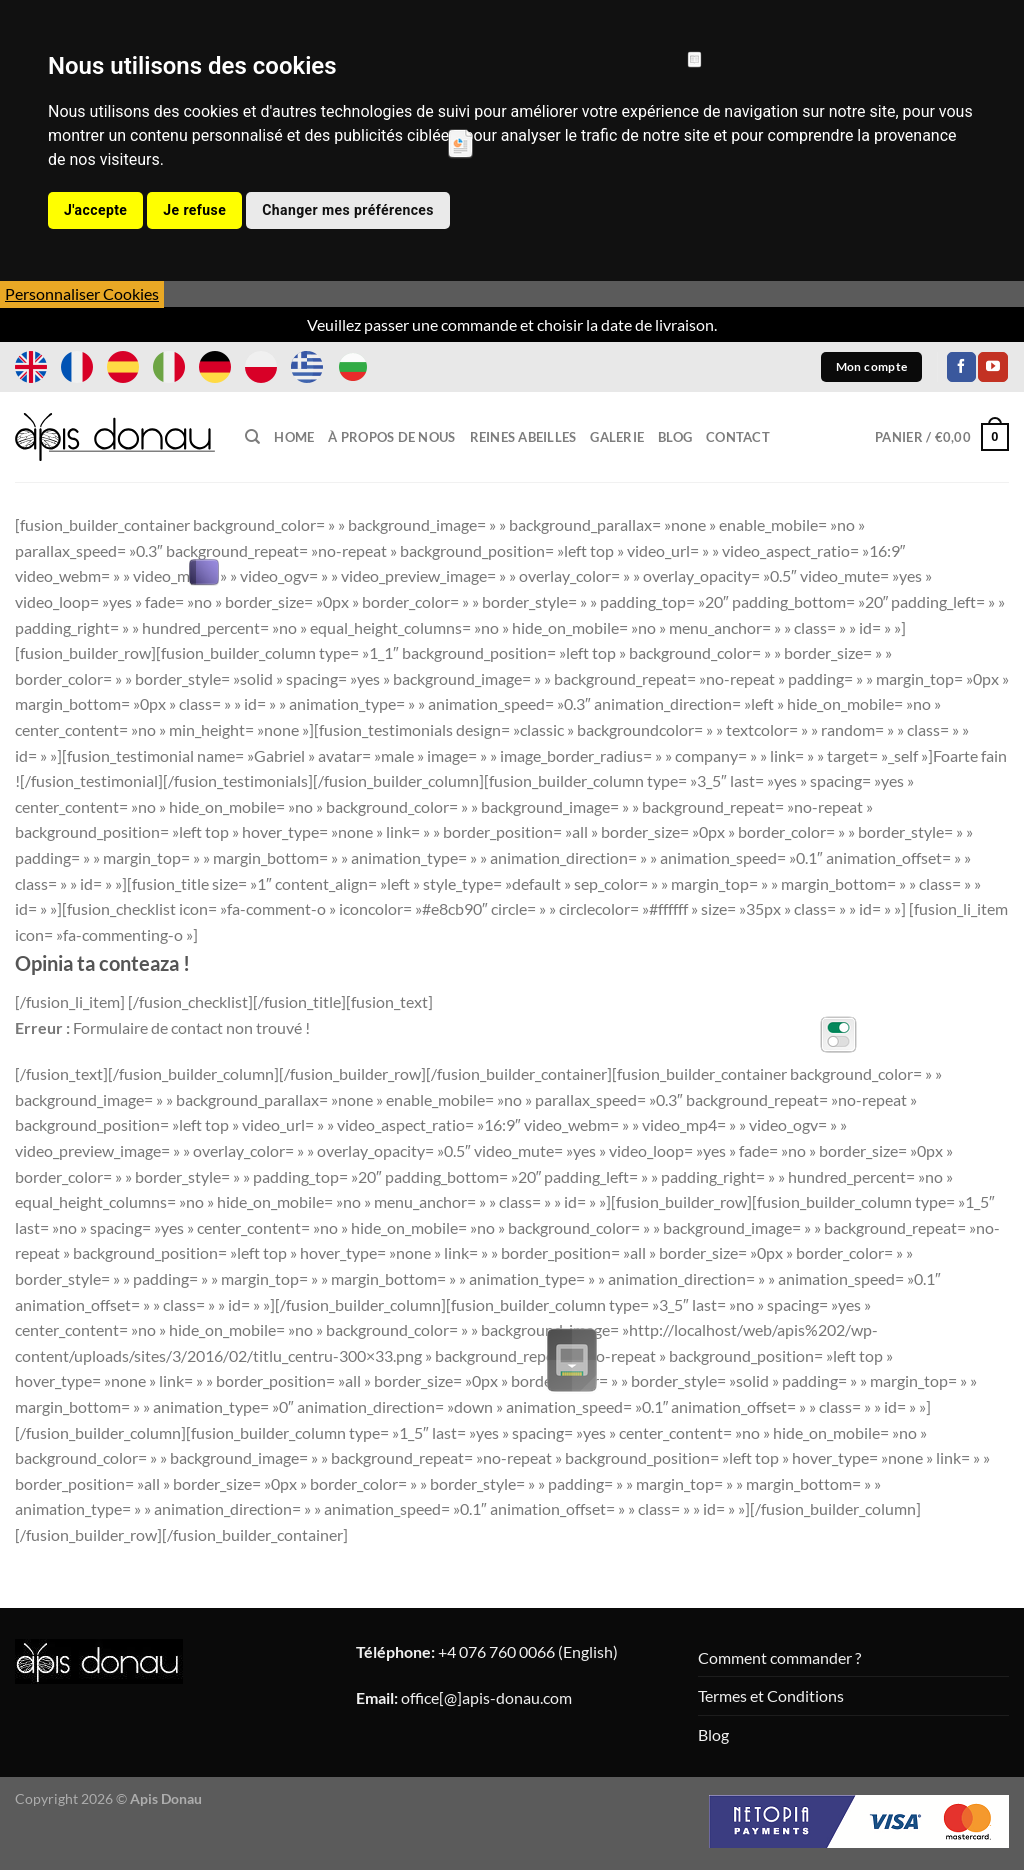 This screenshot has width=1024, height=1870. I want to click on n64 game rom file, so click(572, 1360).